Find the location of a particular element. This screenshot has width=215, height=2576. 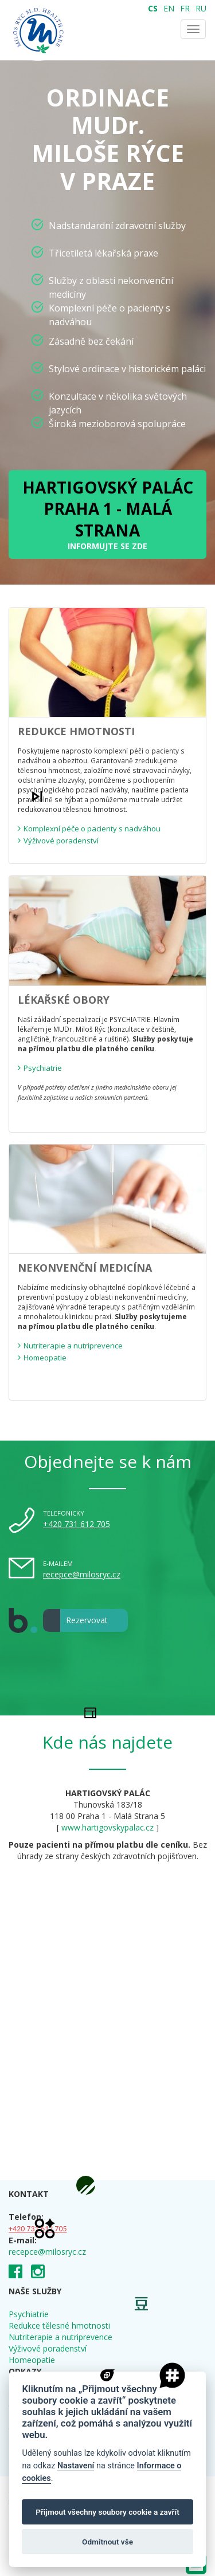

open a chat channel or thread is located at coordinates (172, 2375).